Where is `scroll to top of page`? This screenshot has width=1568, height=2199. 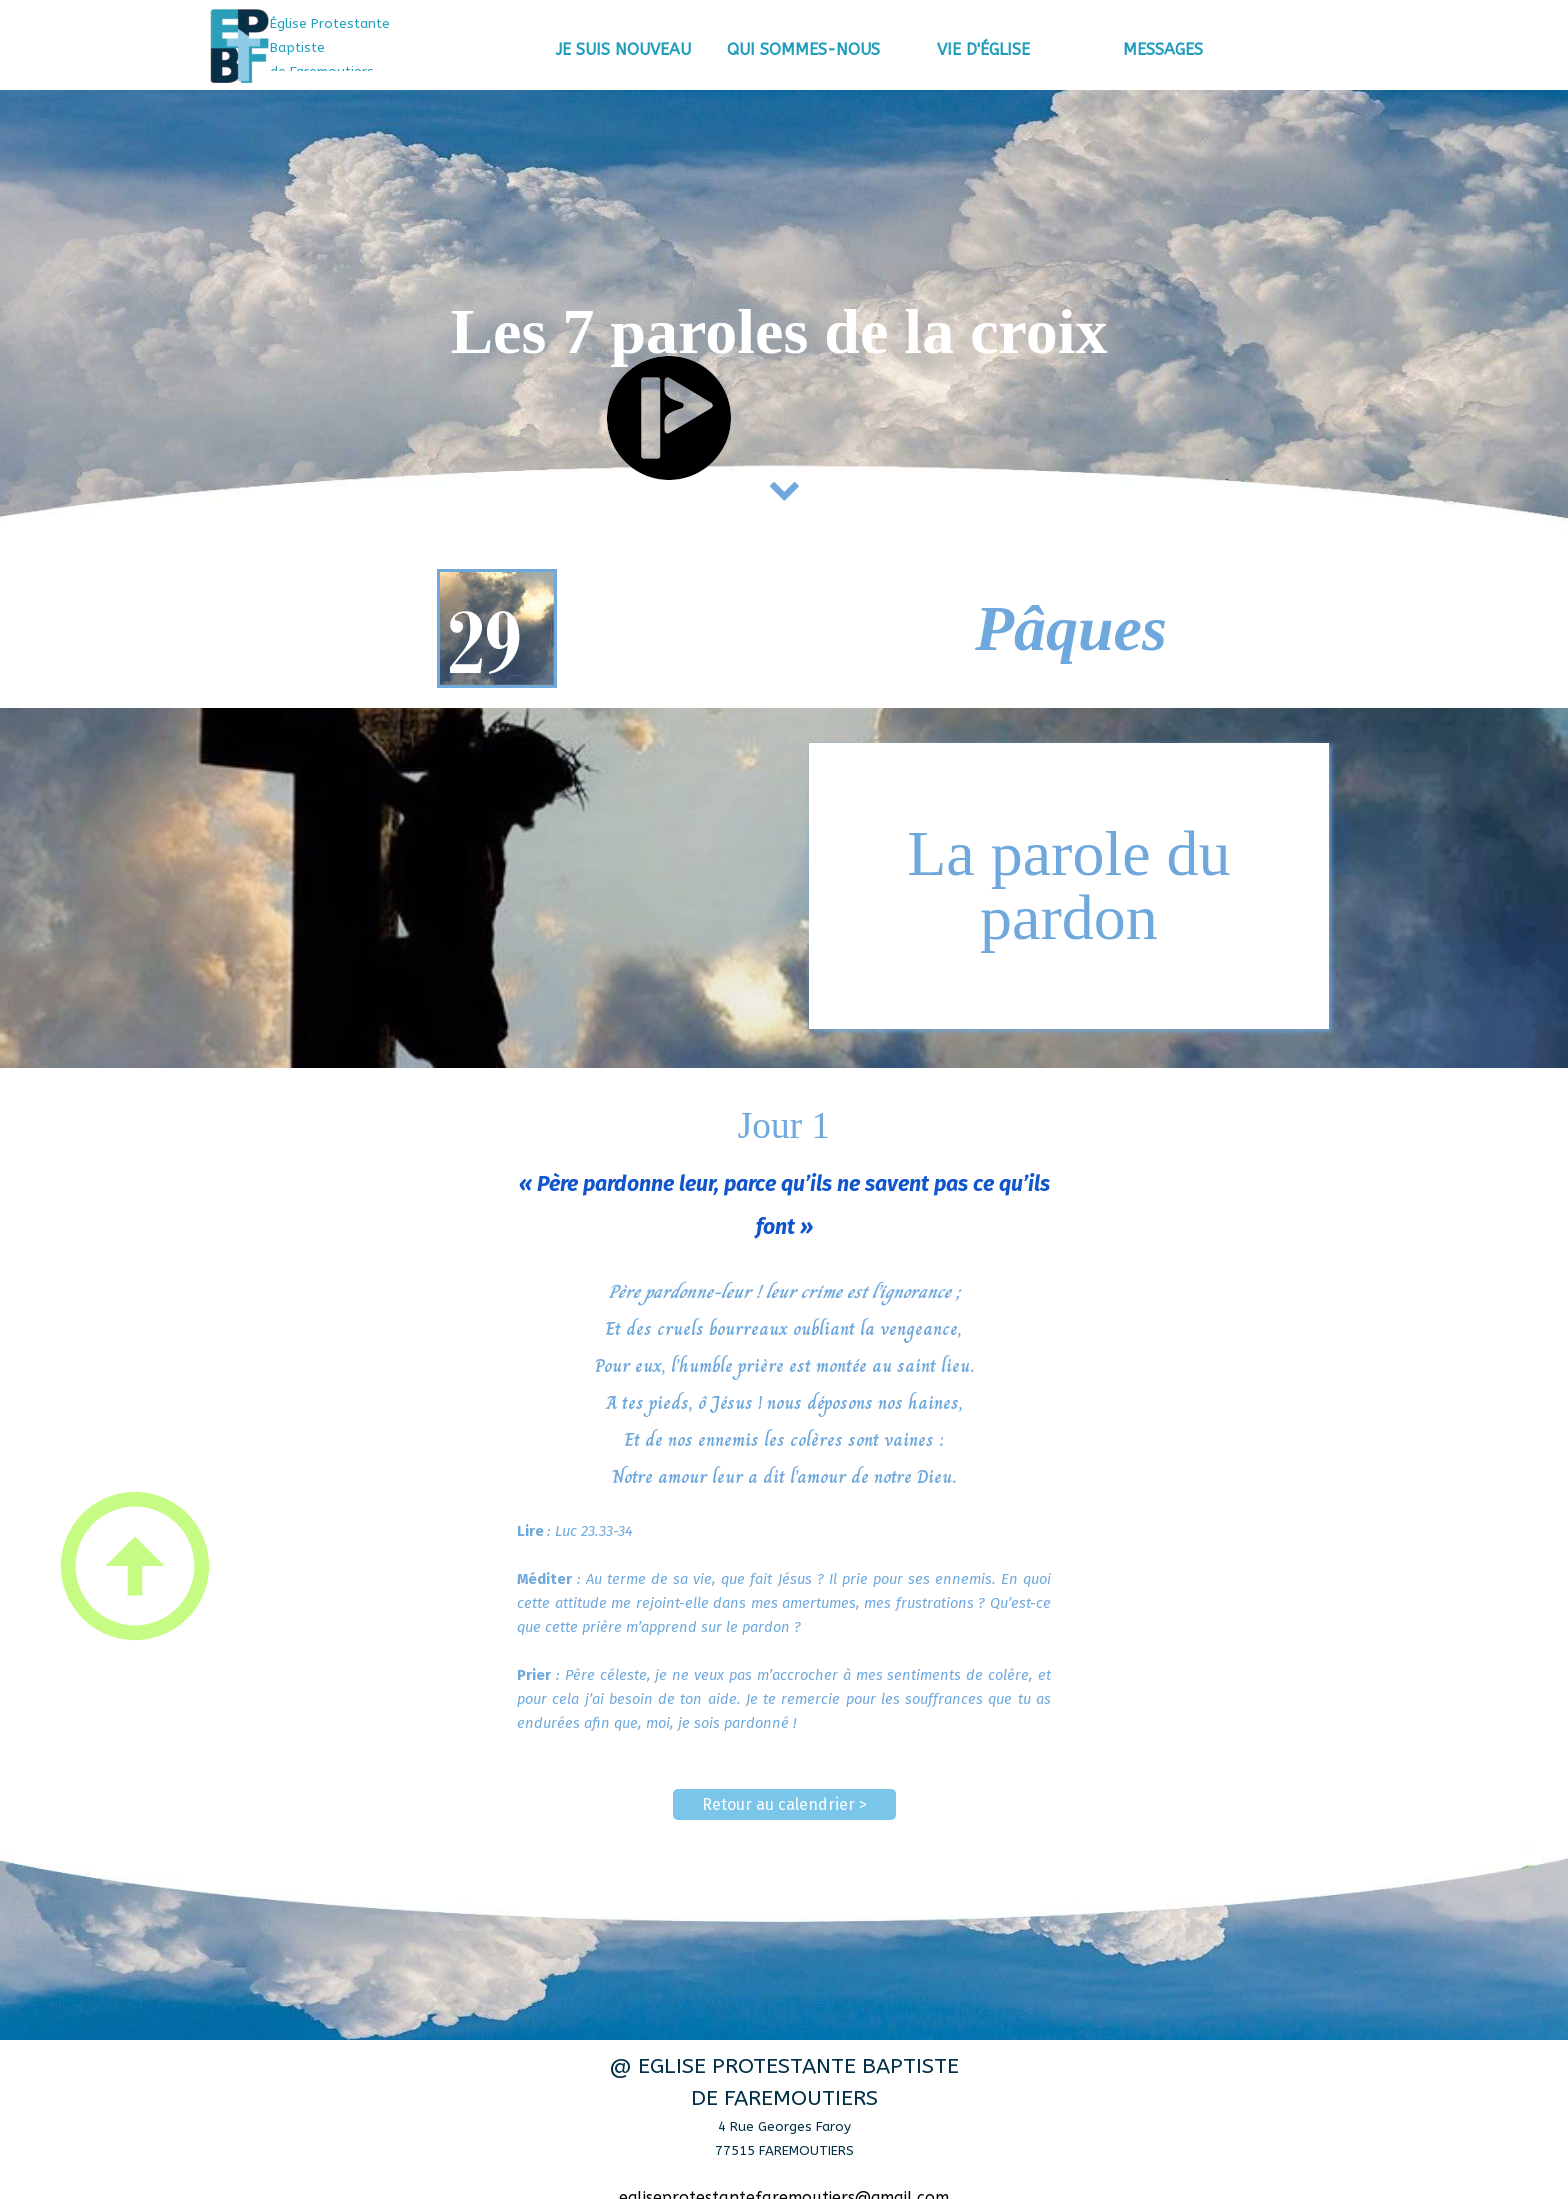 scroll to top of page is located at coordinates (135, 1566).